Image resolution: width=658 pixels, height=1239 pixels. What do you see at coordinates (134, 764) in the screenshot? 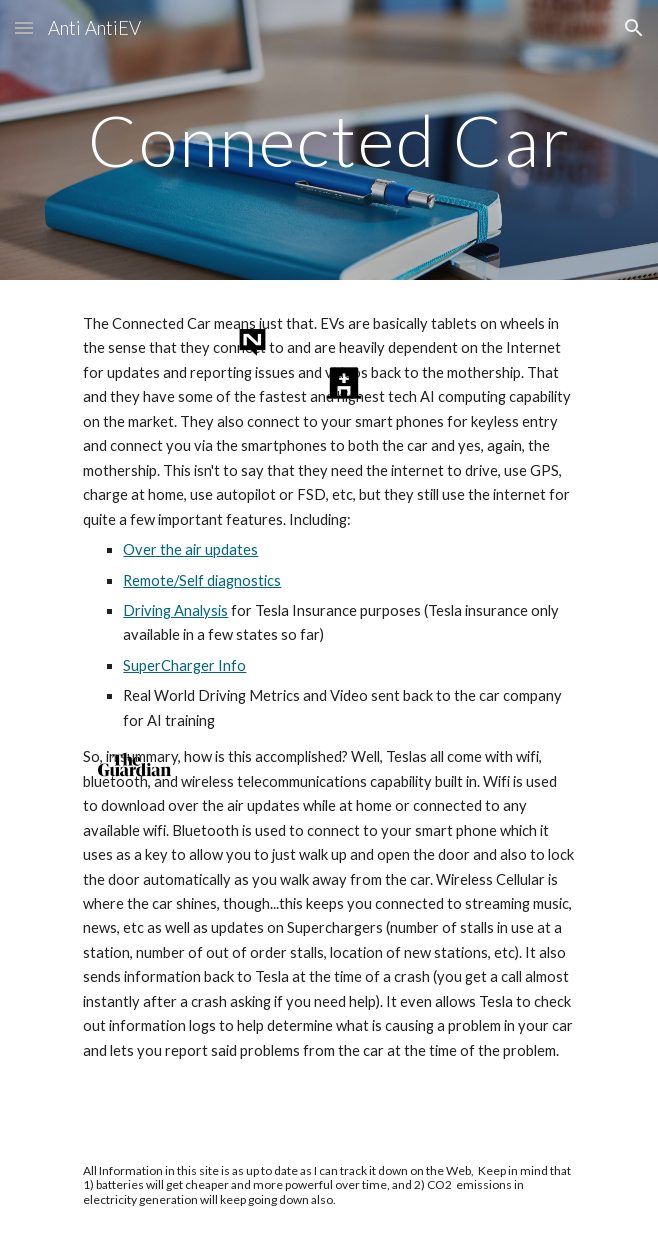
I see `open The Guardian news app` at bounding box center [134, 764].